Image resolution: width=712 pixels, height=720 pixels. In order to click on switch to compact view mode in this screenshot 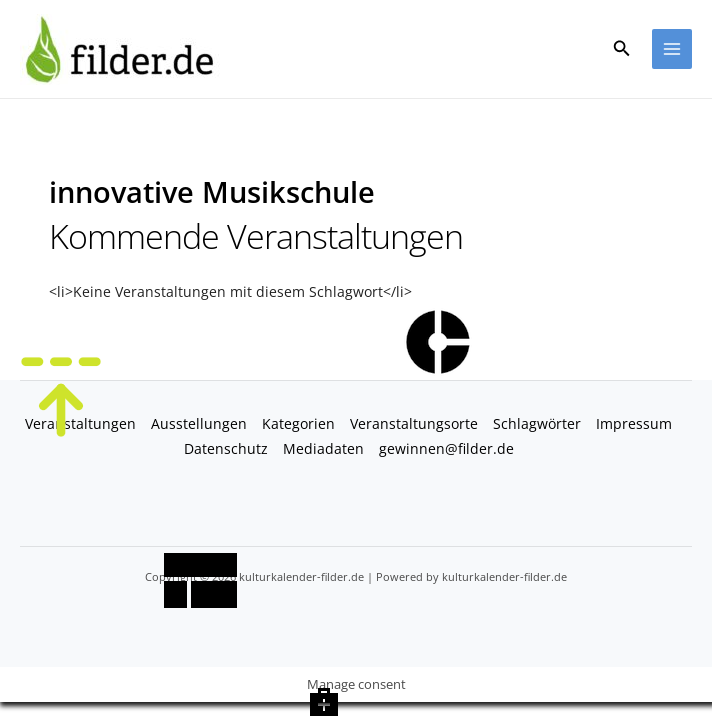, I will do `click(198, 580)`.